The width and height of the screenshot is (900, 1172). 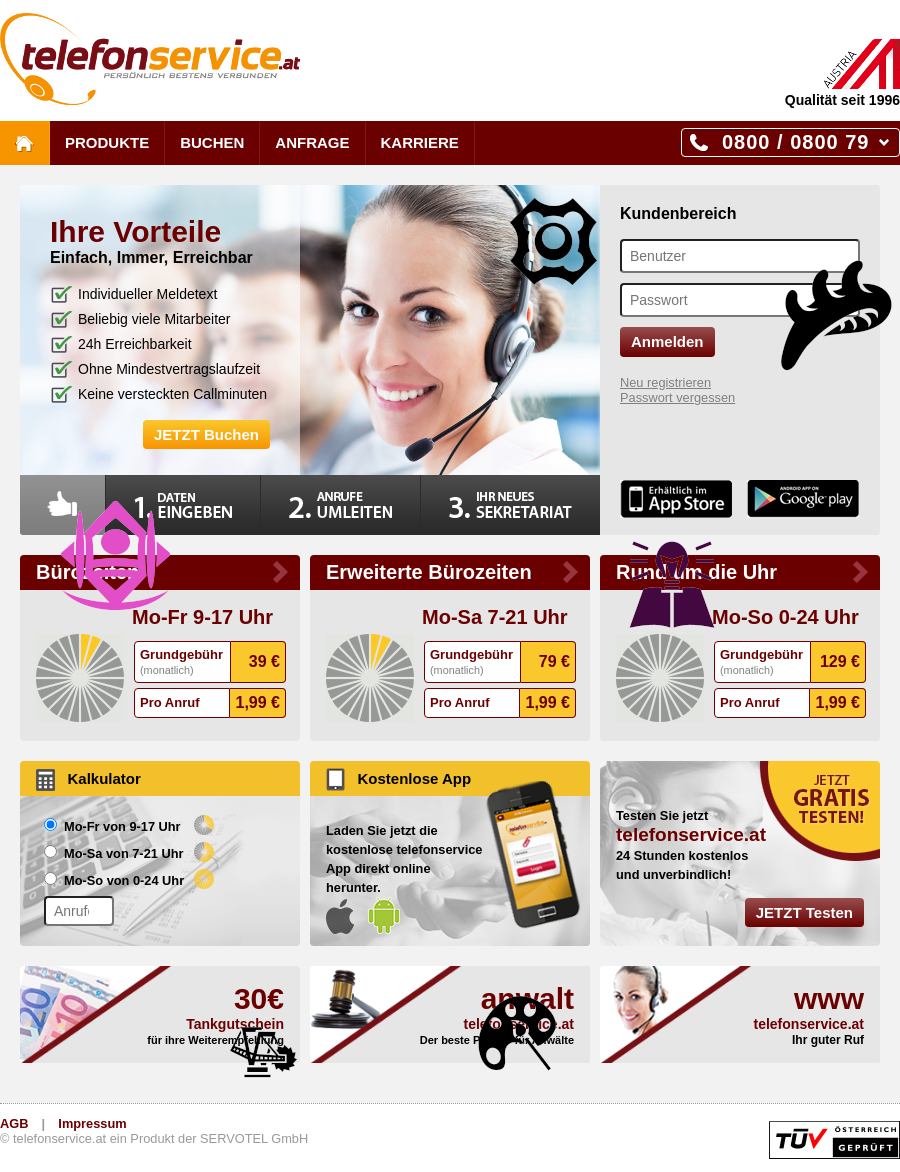 What do you see at coordinates (517, 1033) in the screenshot?
I see `access color or theme customization options` at bounding box center [517, 1033].